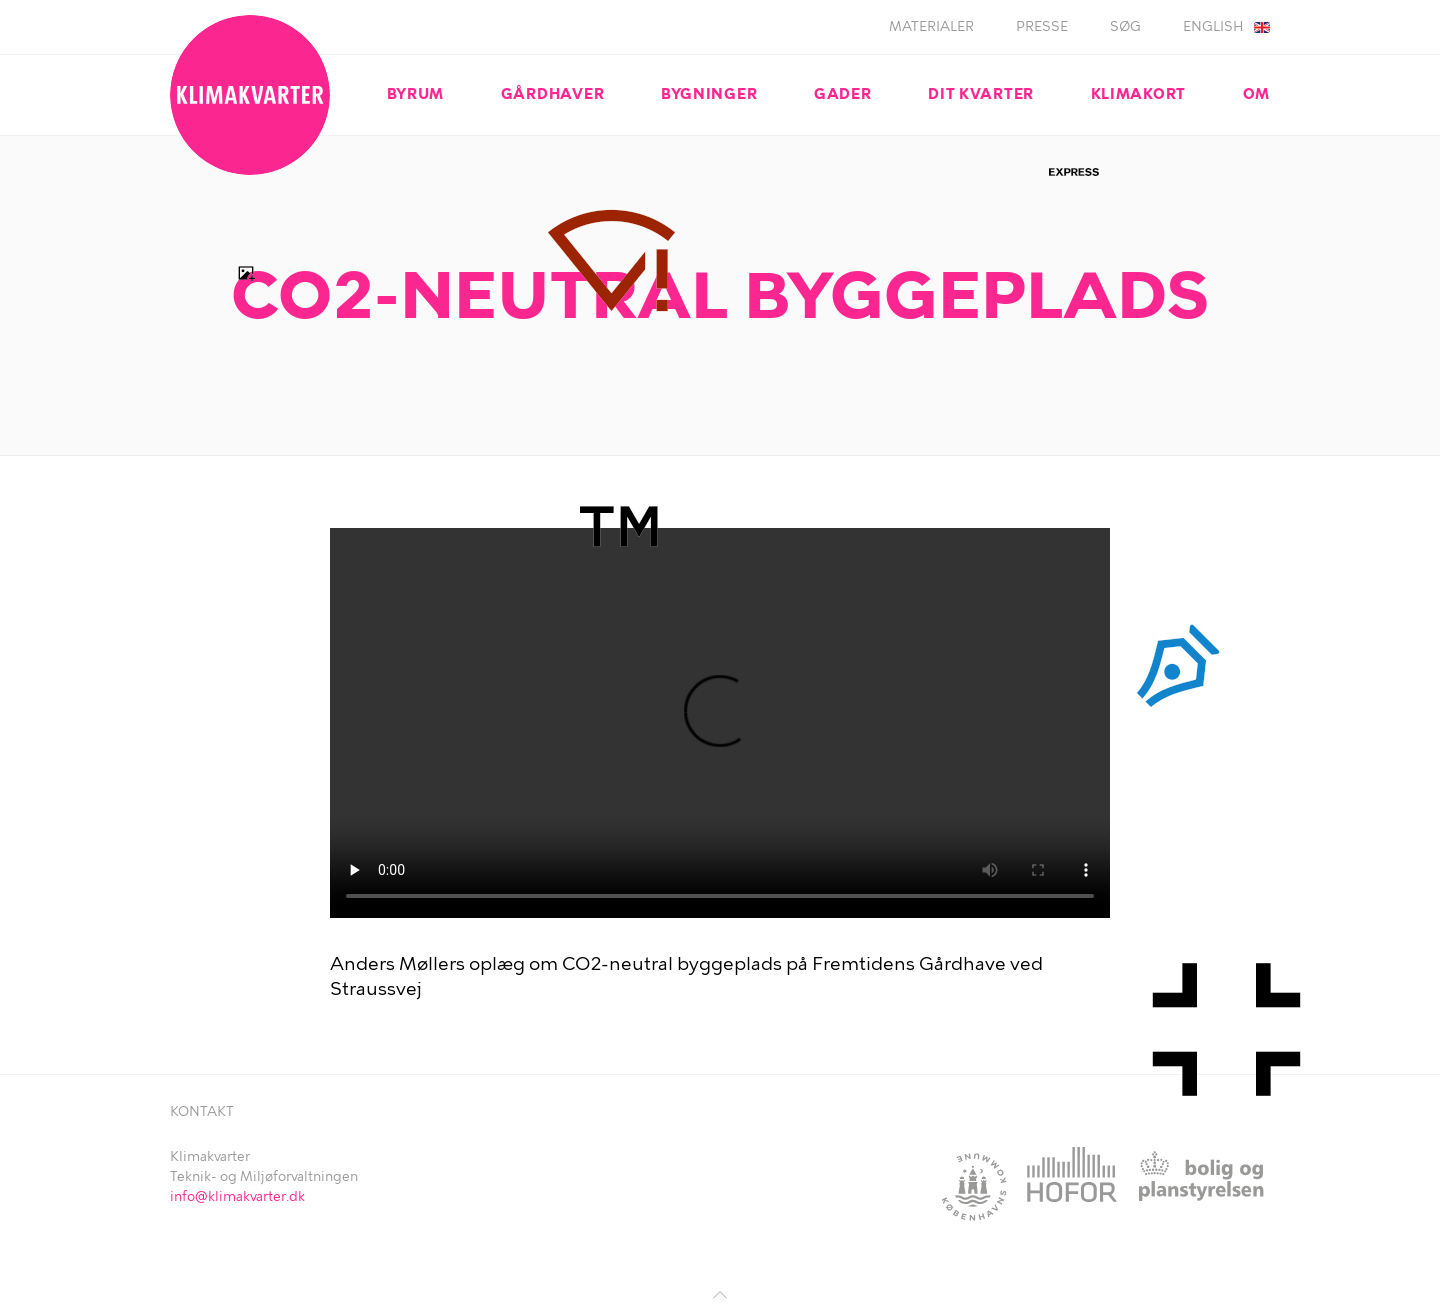 This screenshot has width=1440, height=1310. What do you see at coordinates (611, 260) in the screenshot?
I see `indicates wifi connection error or problem` at bounding box center [611, 260].